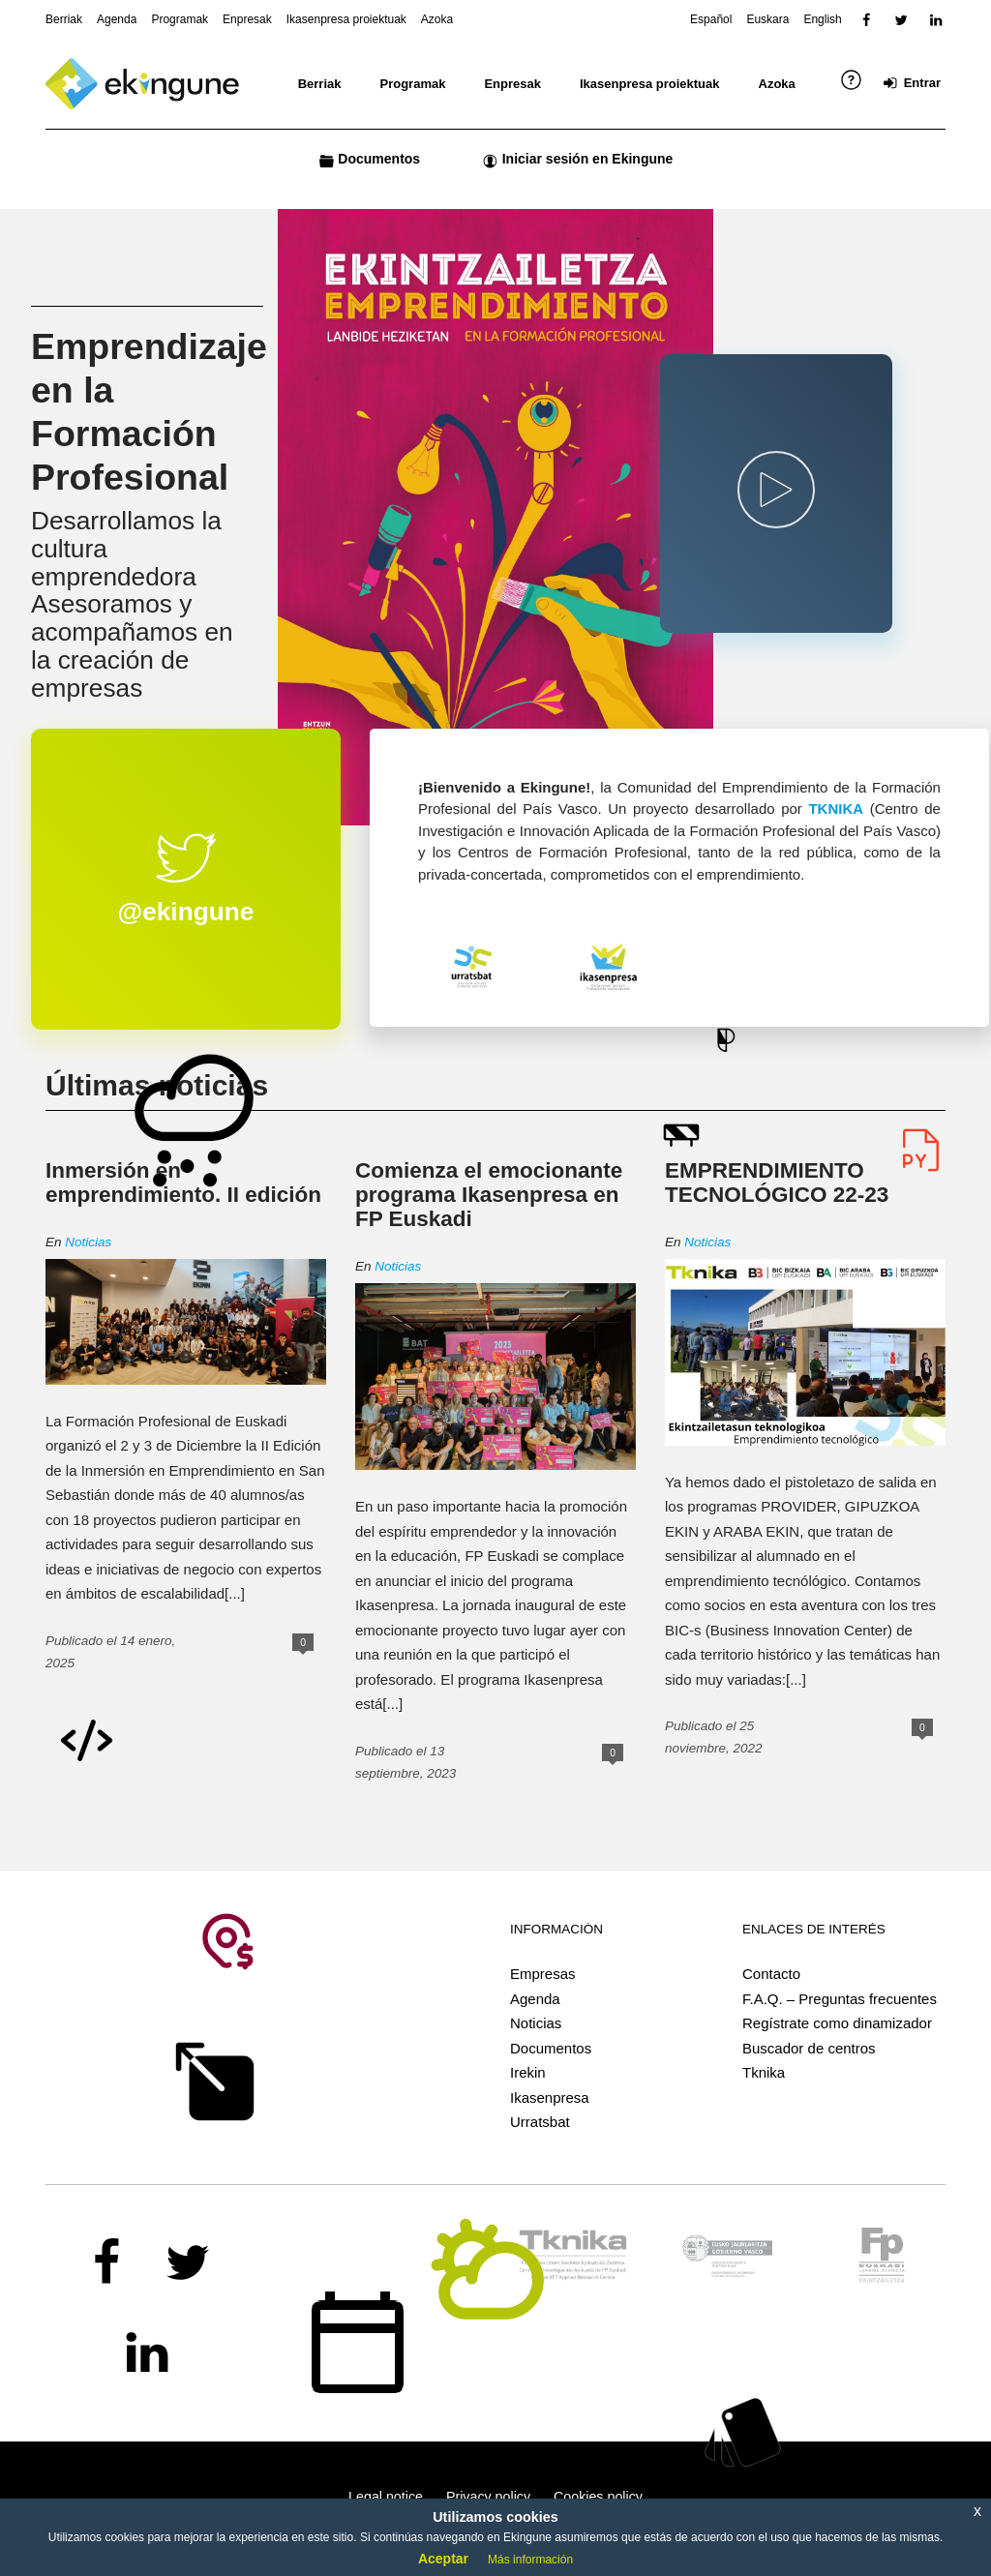  What do you see at coordinates (86, 1740) in the screenshot?
I see `view or edit source code` at bounding box center [86, 1740].